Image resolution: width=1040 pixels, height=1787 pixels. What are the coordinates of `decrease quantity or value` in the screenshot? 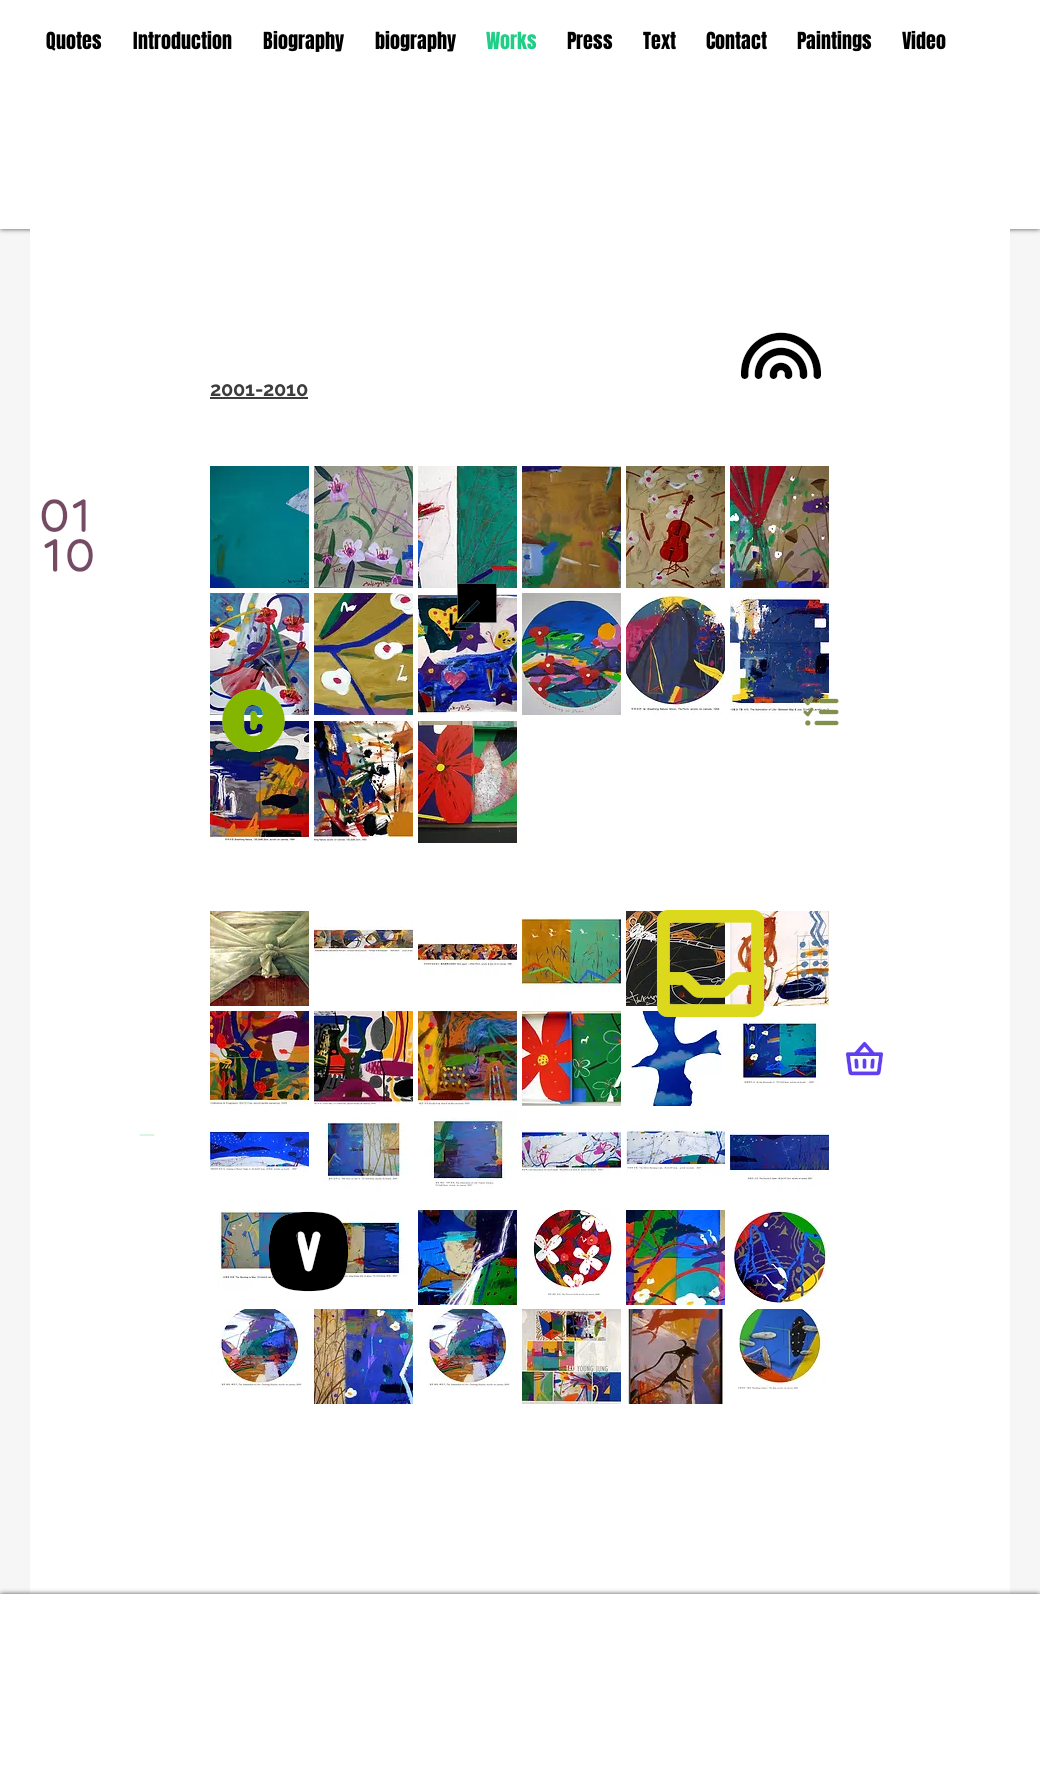 It's located at (147, 1135).